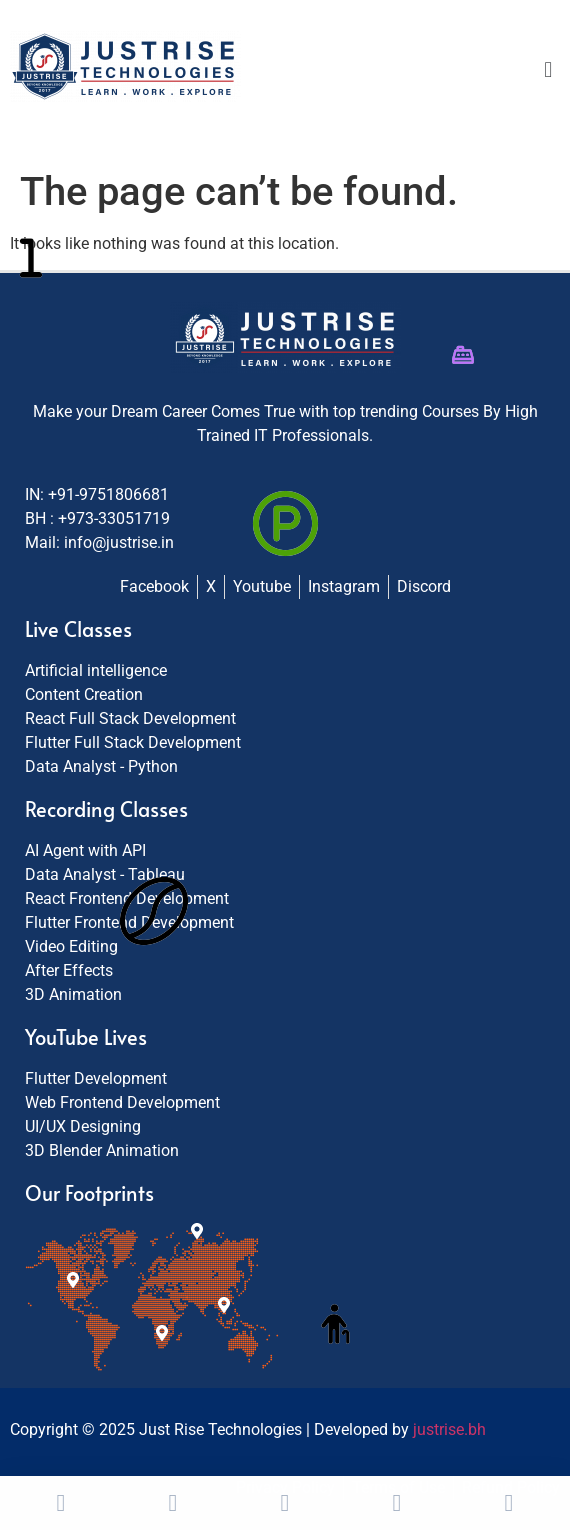 The width and height of the screenshot is (570, 1540). What do you see at coordinates (463, 356) in the screenshot?
I see `access point of sale system` at bounding box center [463, 356].